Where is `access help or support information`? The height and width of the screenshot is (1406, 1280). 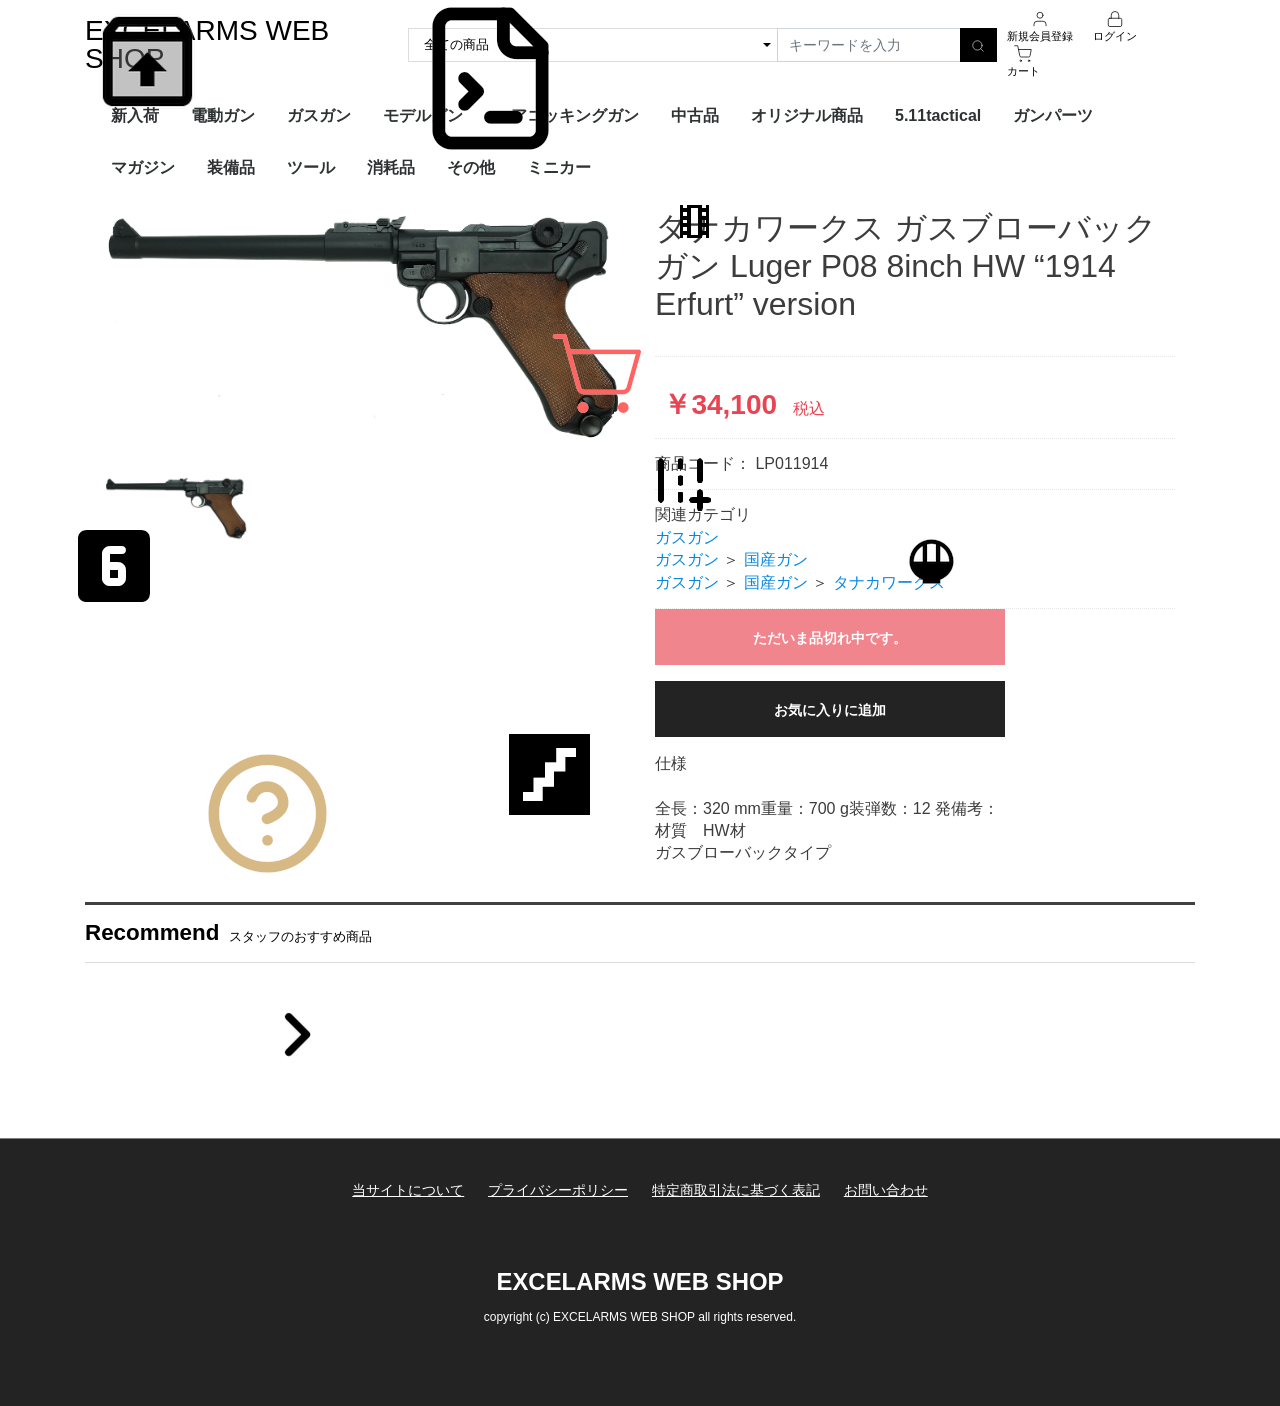
access help or support information is located at coordinates (267, 813).